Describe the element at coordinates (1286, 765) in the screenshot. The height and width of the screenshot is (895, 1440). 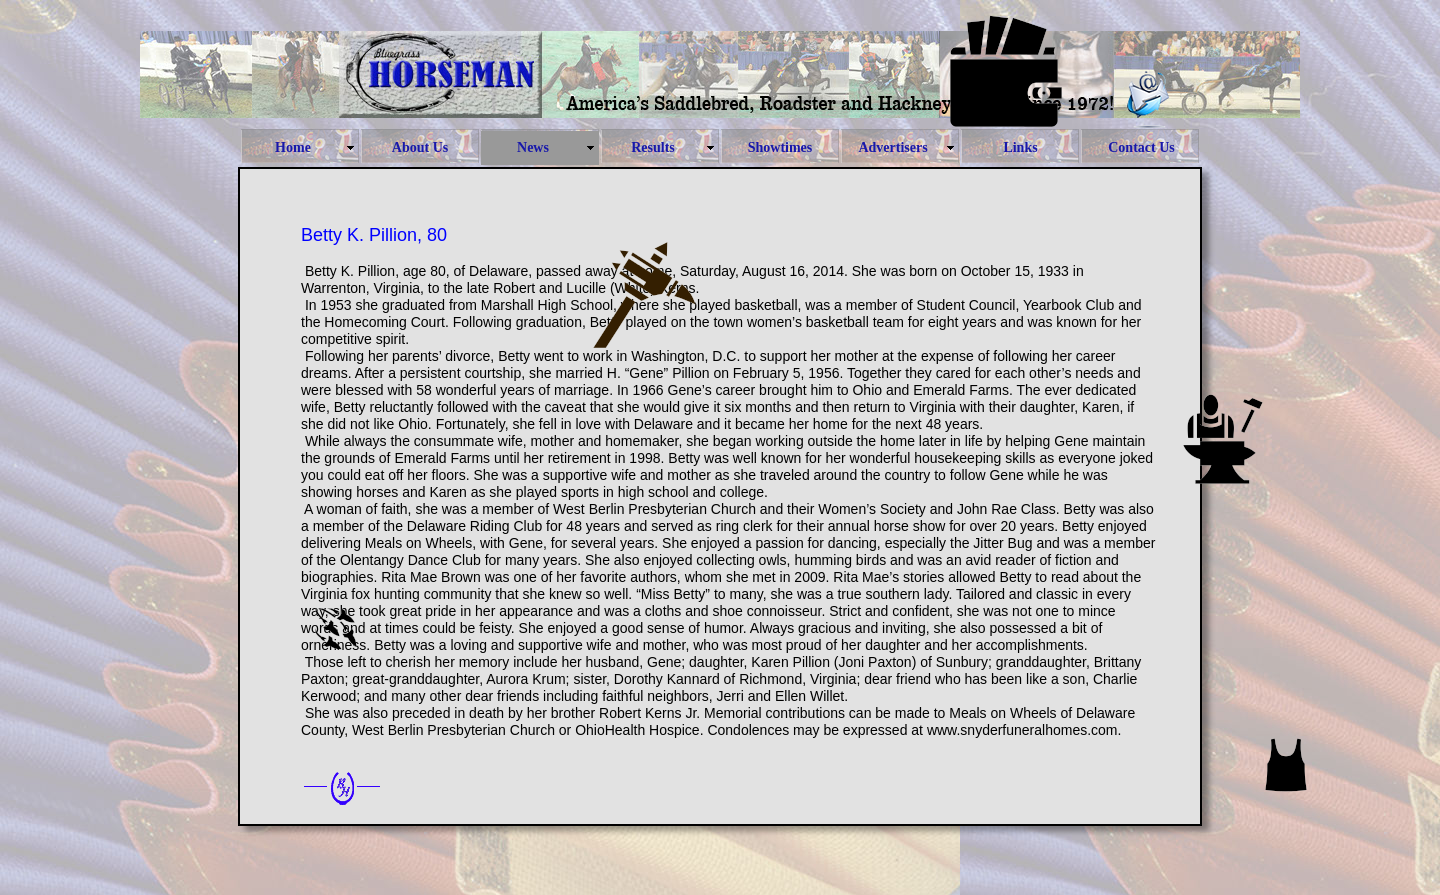
I see `browse sleeveless tops in clothing store` at that location.